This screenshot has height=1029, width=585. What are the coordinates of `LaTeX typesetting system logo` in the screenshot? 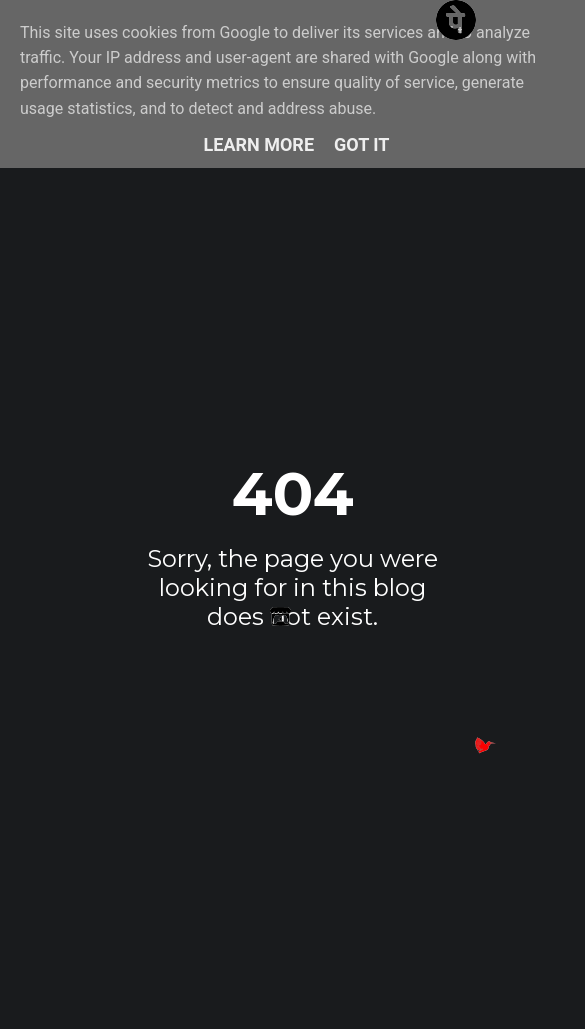 It's located at (485, 745).